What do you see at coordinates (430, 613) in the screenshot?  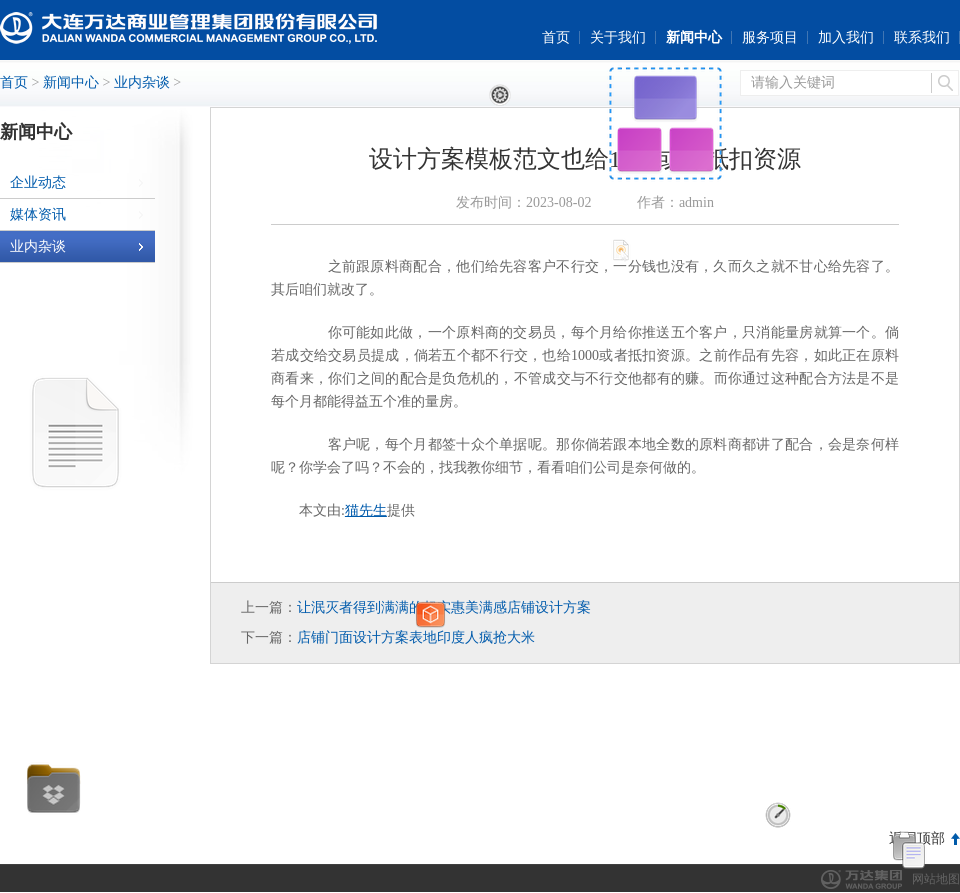 I see `open a 3D model file` at bounding box center [430, 613].